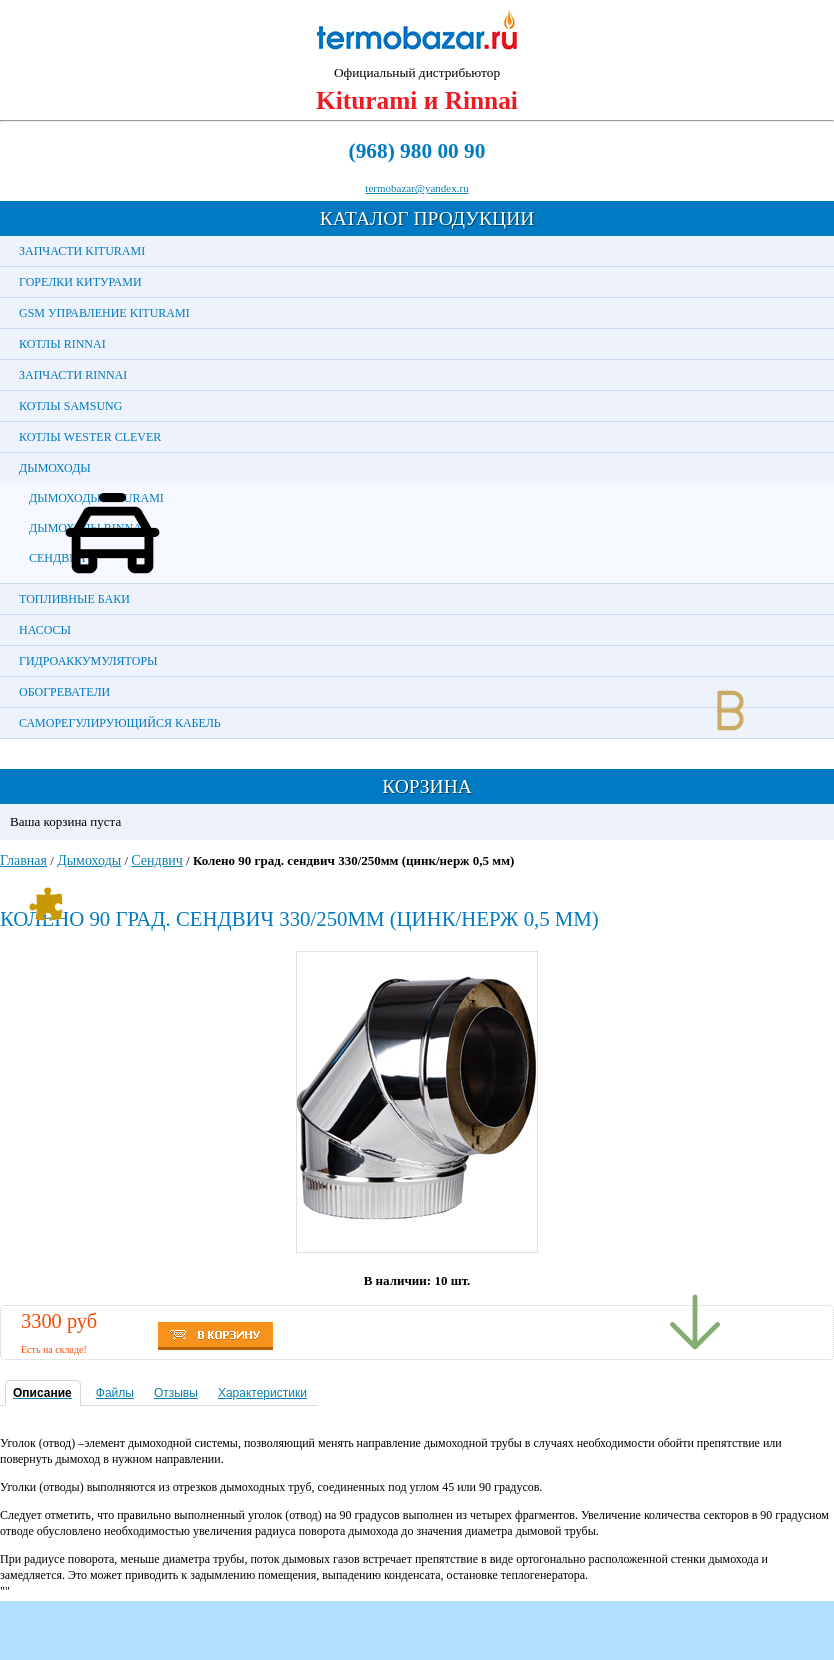 This screenshot has width=834, height=1660. What do you see at coordinates (730, 710) in the screenshot?
I see `toggle bold text formatting` at bounding box center [730, 710].